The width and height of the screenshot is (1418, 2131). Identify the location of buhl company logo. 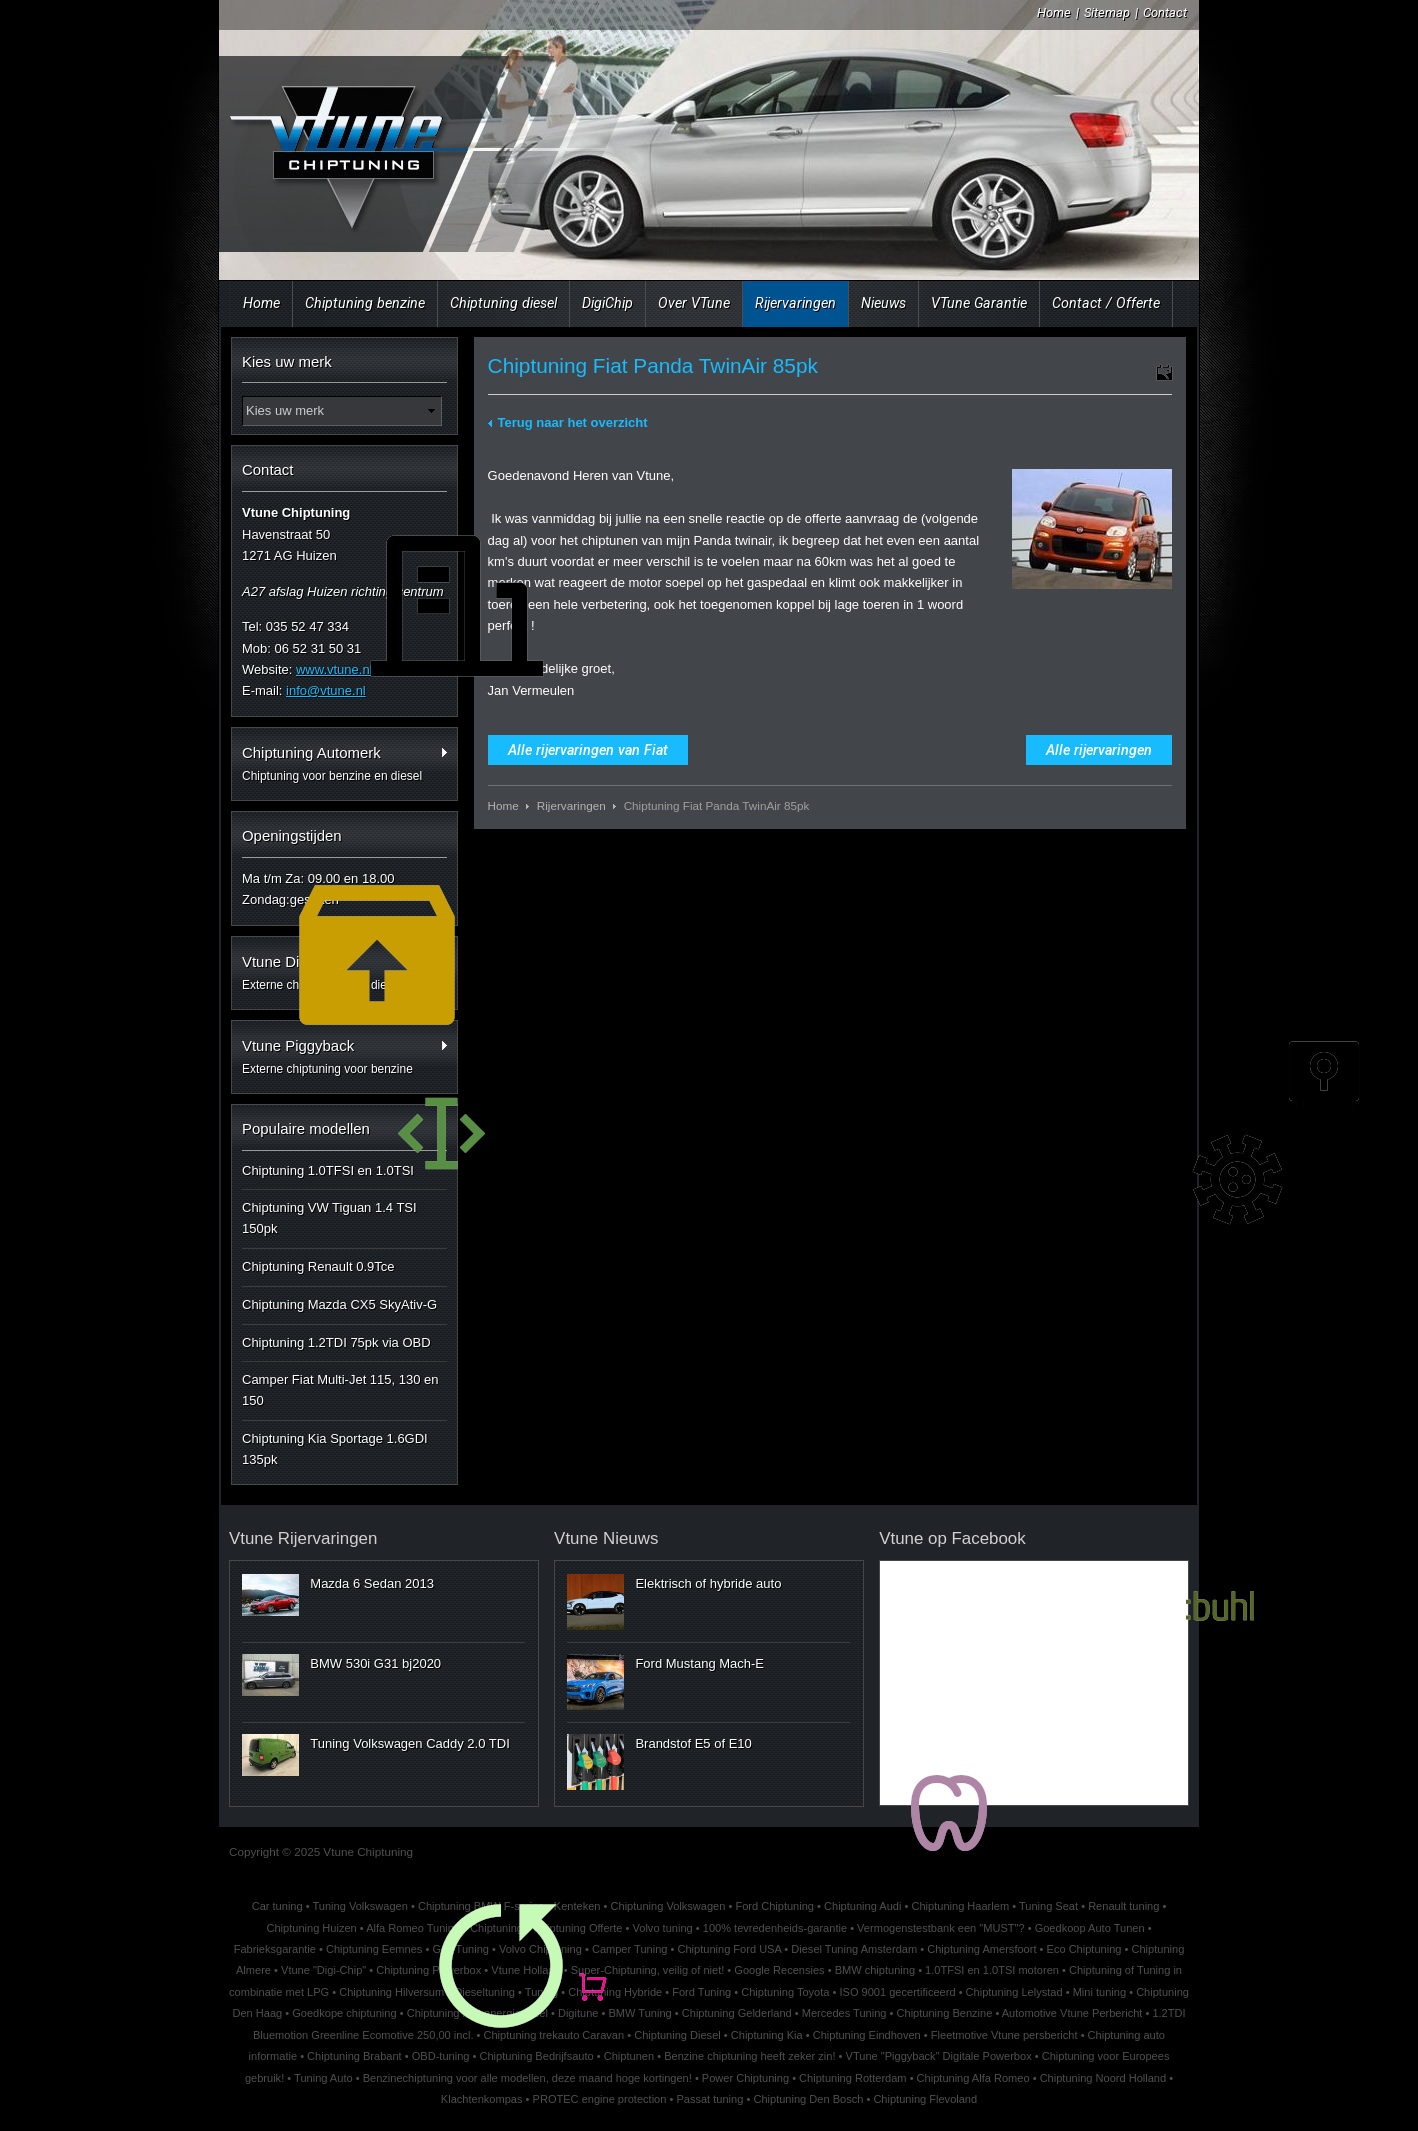
(1220, 1606).